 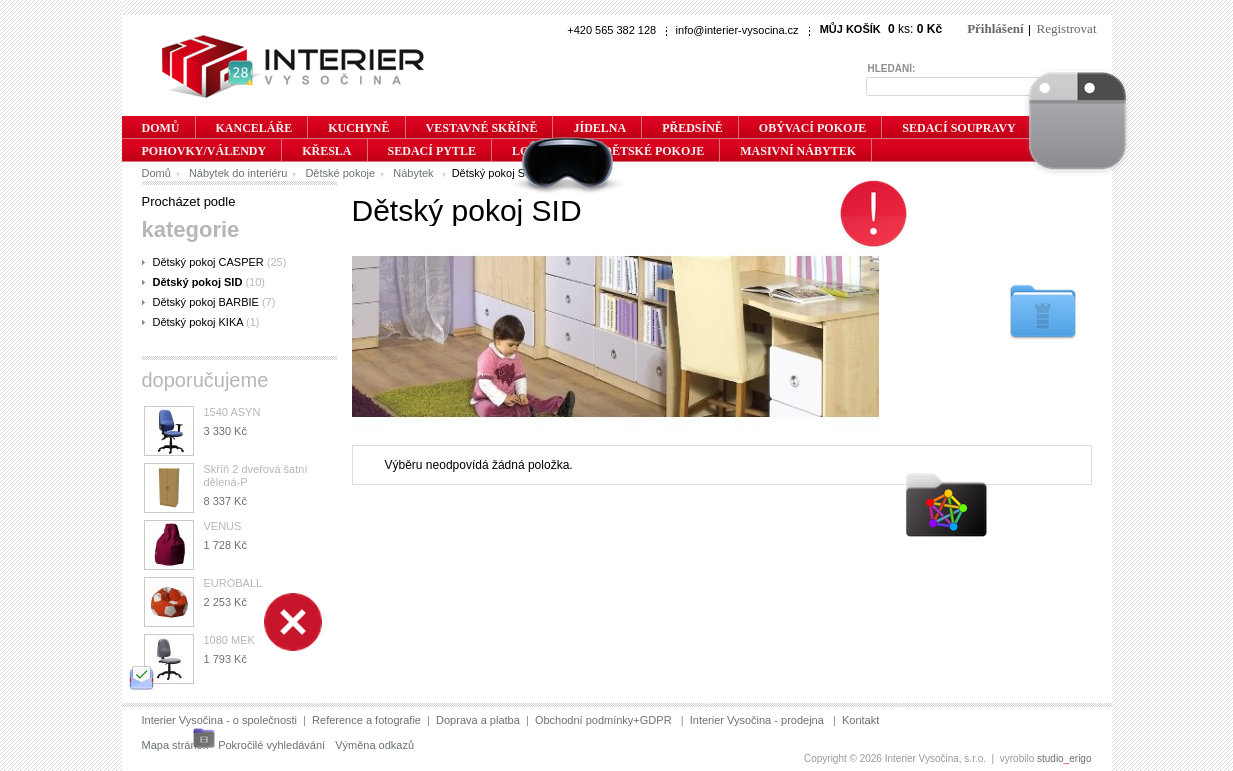 I want to click on indicates an upcoming appointment or event, so click(x=240, y=72).